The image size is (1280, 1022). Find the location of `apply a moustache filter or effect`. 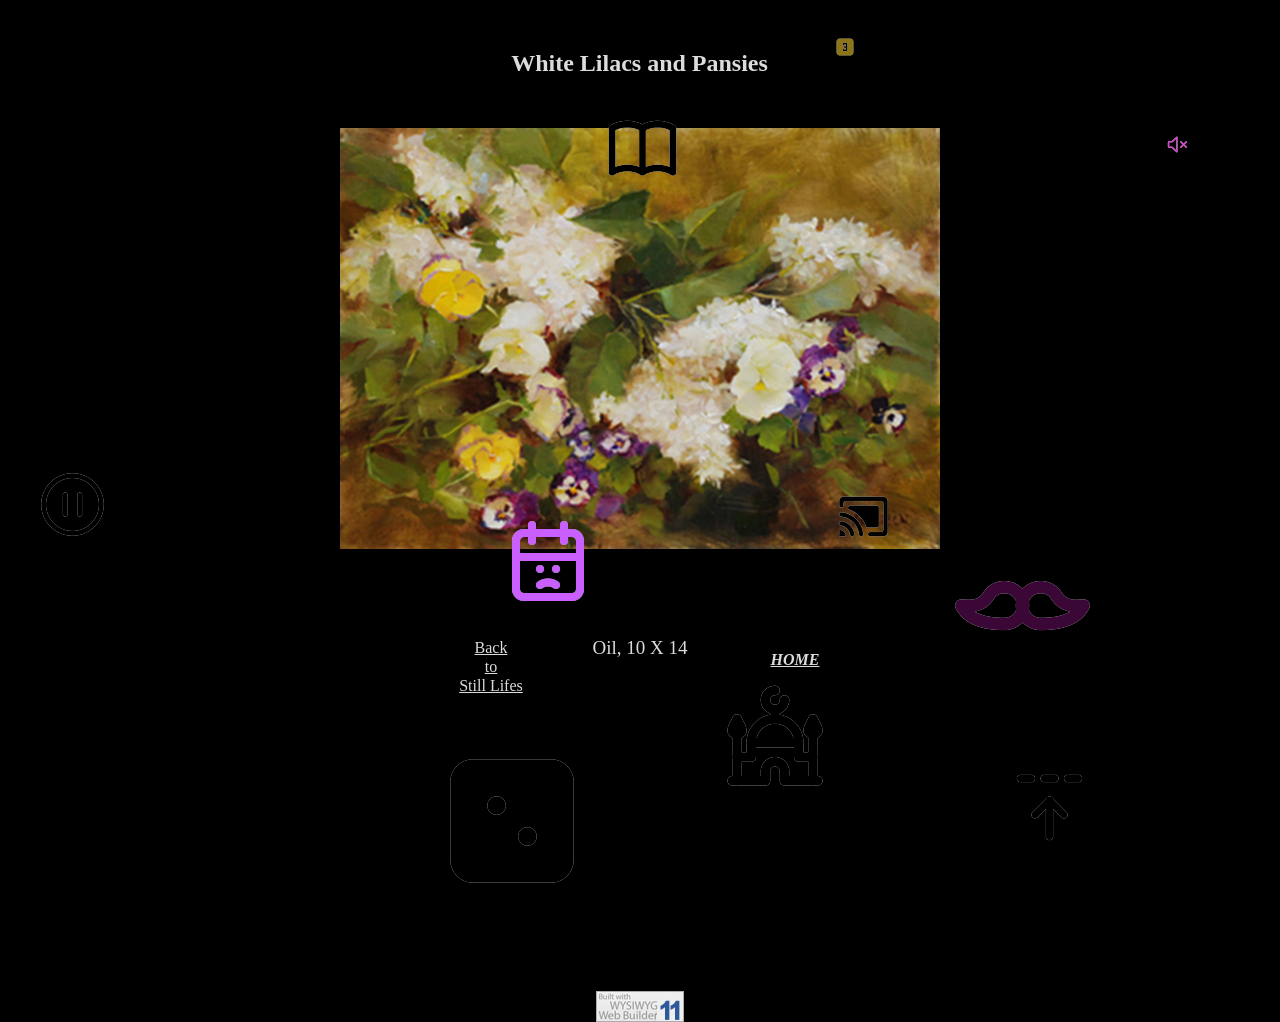

apply a moustache filter or effect is located at coordinates (1022, 605).